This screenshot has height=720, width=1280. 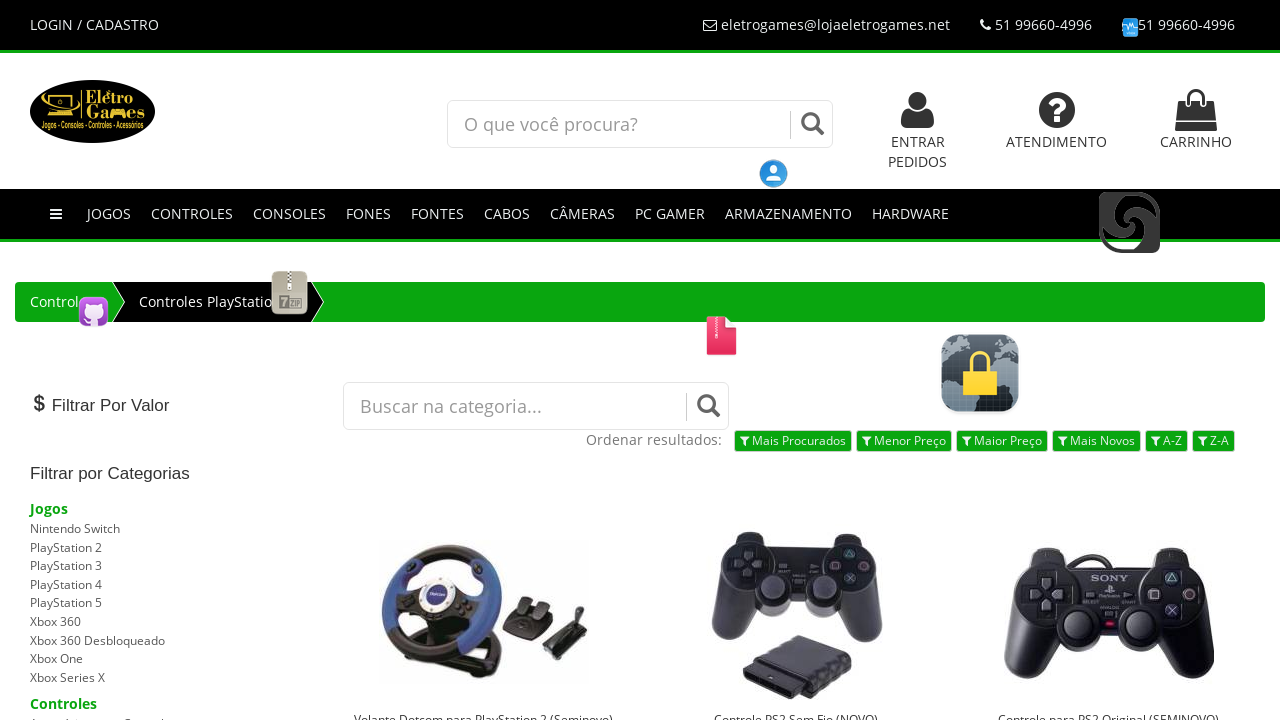 I want to click on manage browser security and SSL certificate settings, so click(x=980, y=373).